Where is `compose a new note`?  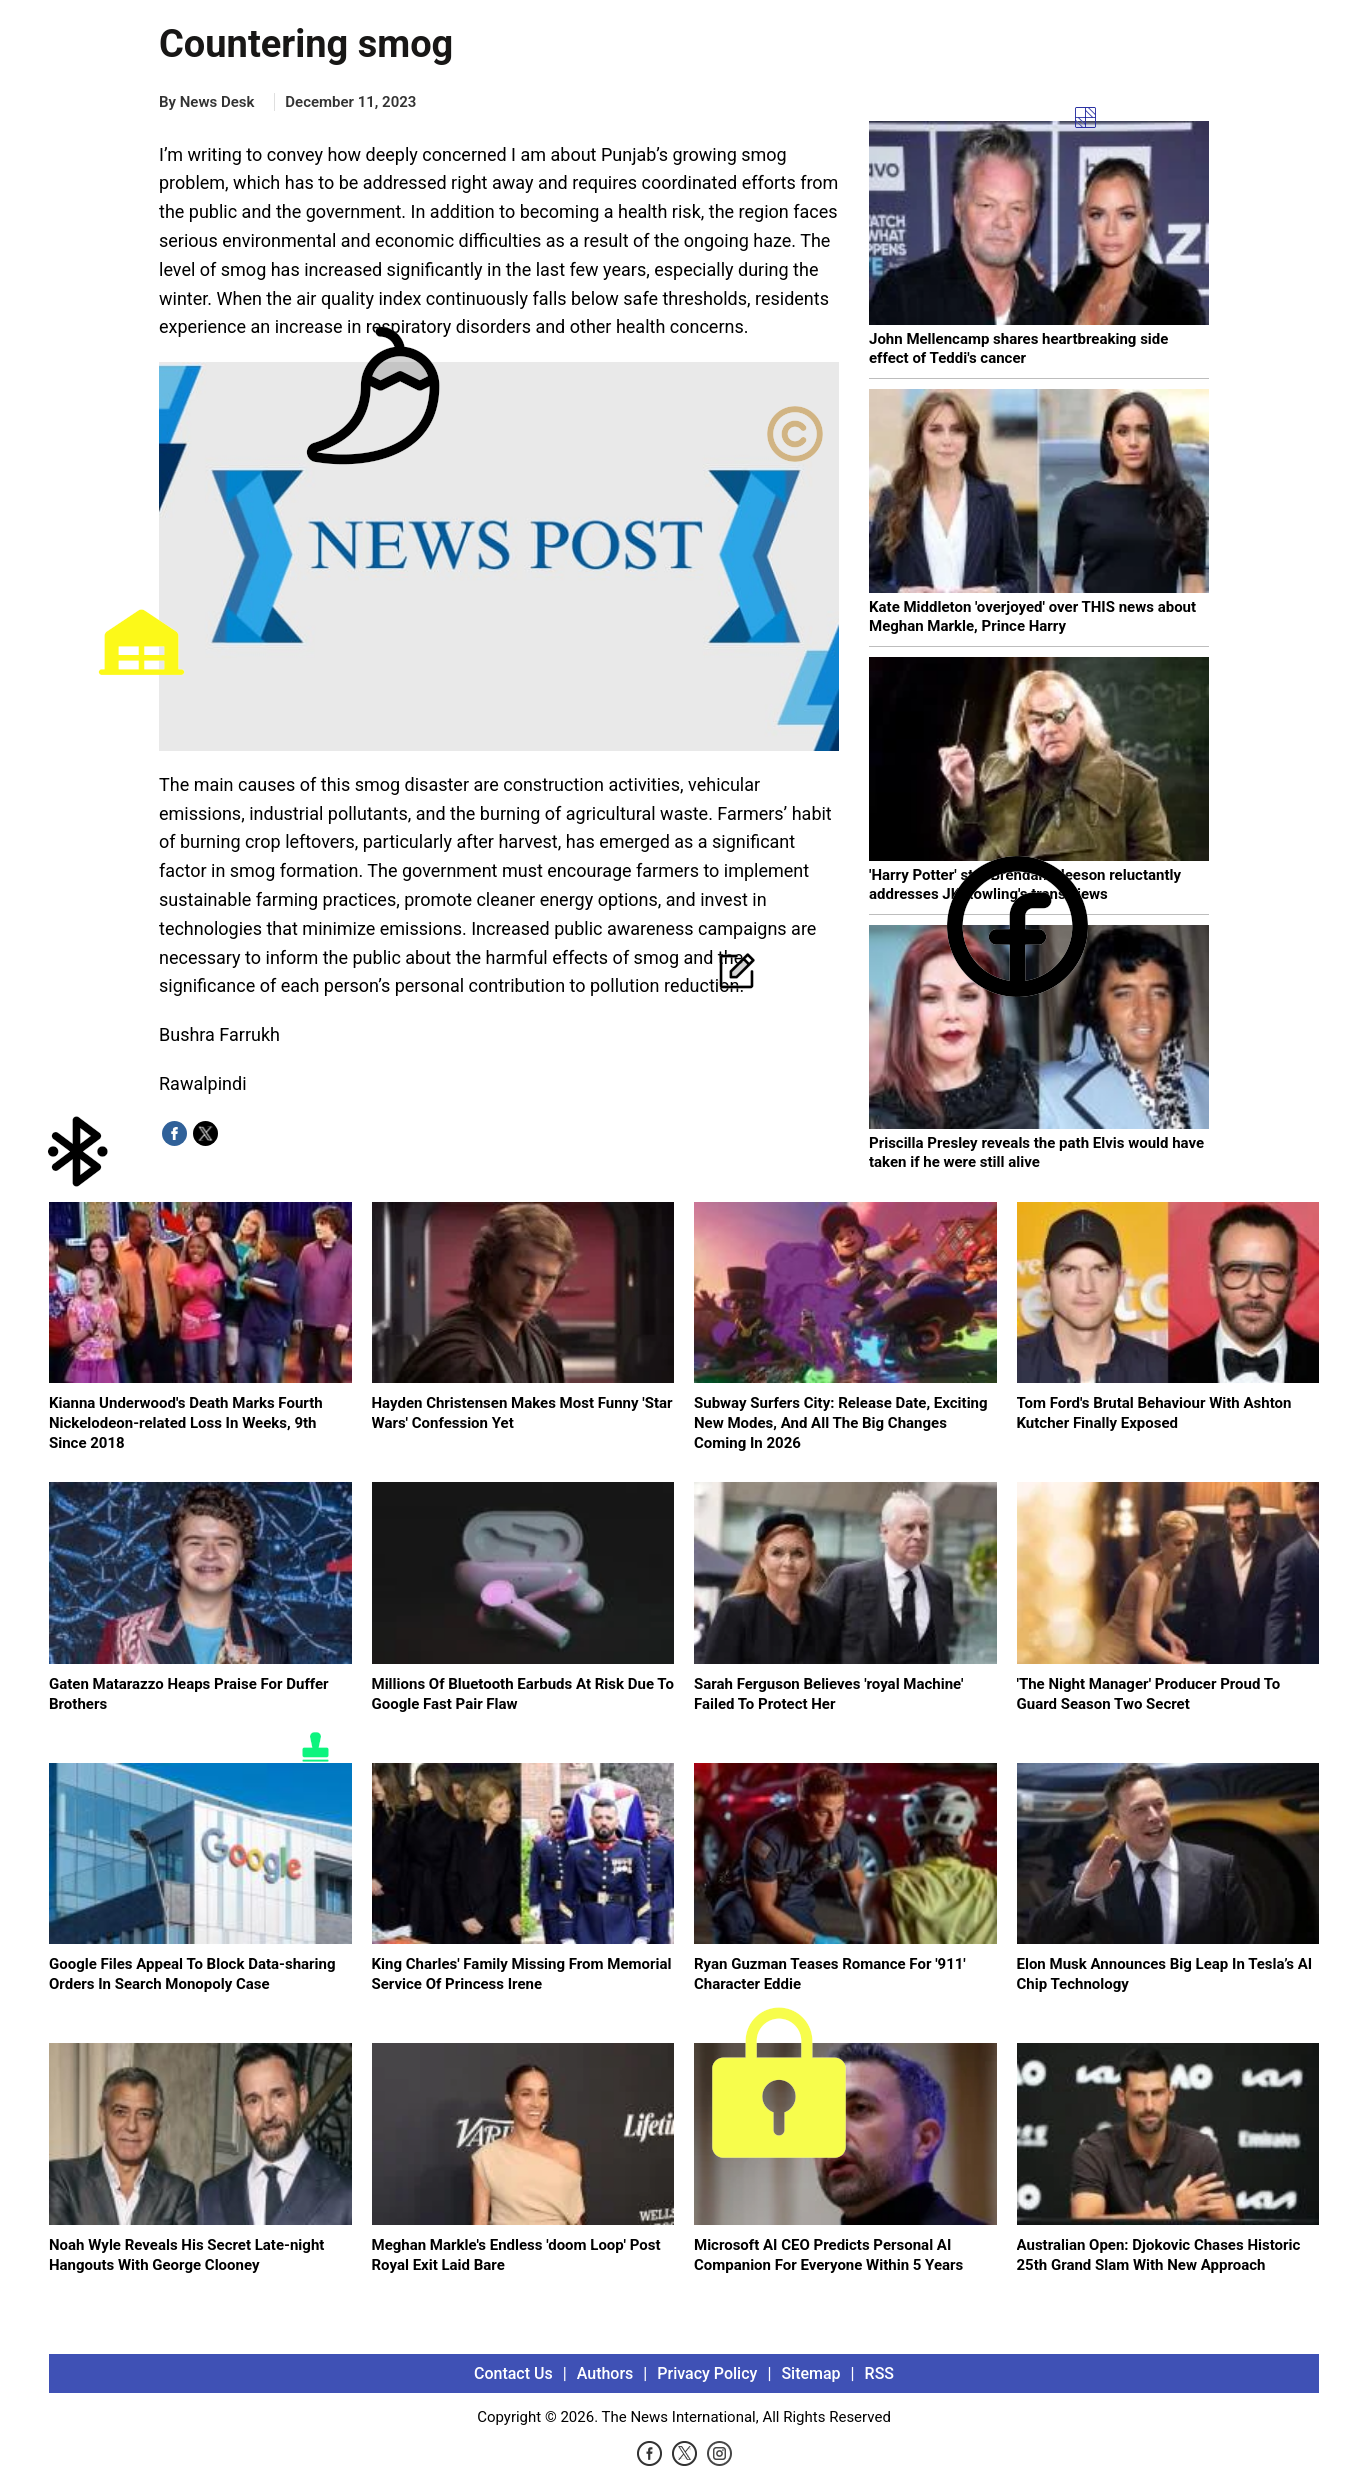
compose a new note is located at coordinates (736, 971).